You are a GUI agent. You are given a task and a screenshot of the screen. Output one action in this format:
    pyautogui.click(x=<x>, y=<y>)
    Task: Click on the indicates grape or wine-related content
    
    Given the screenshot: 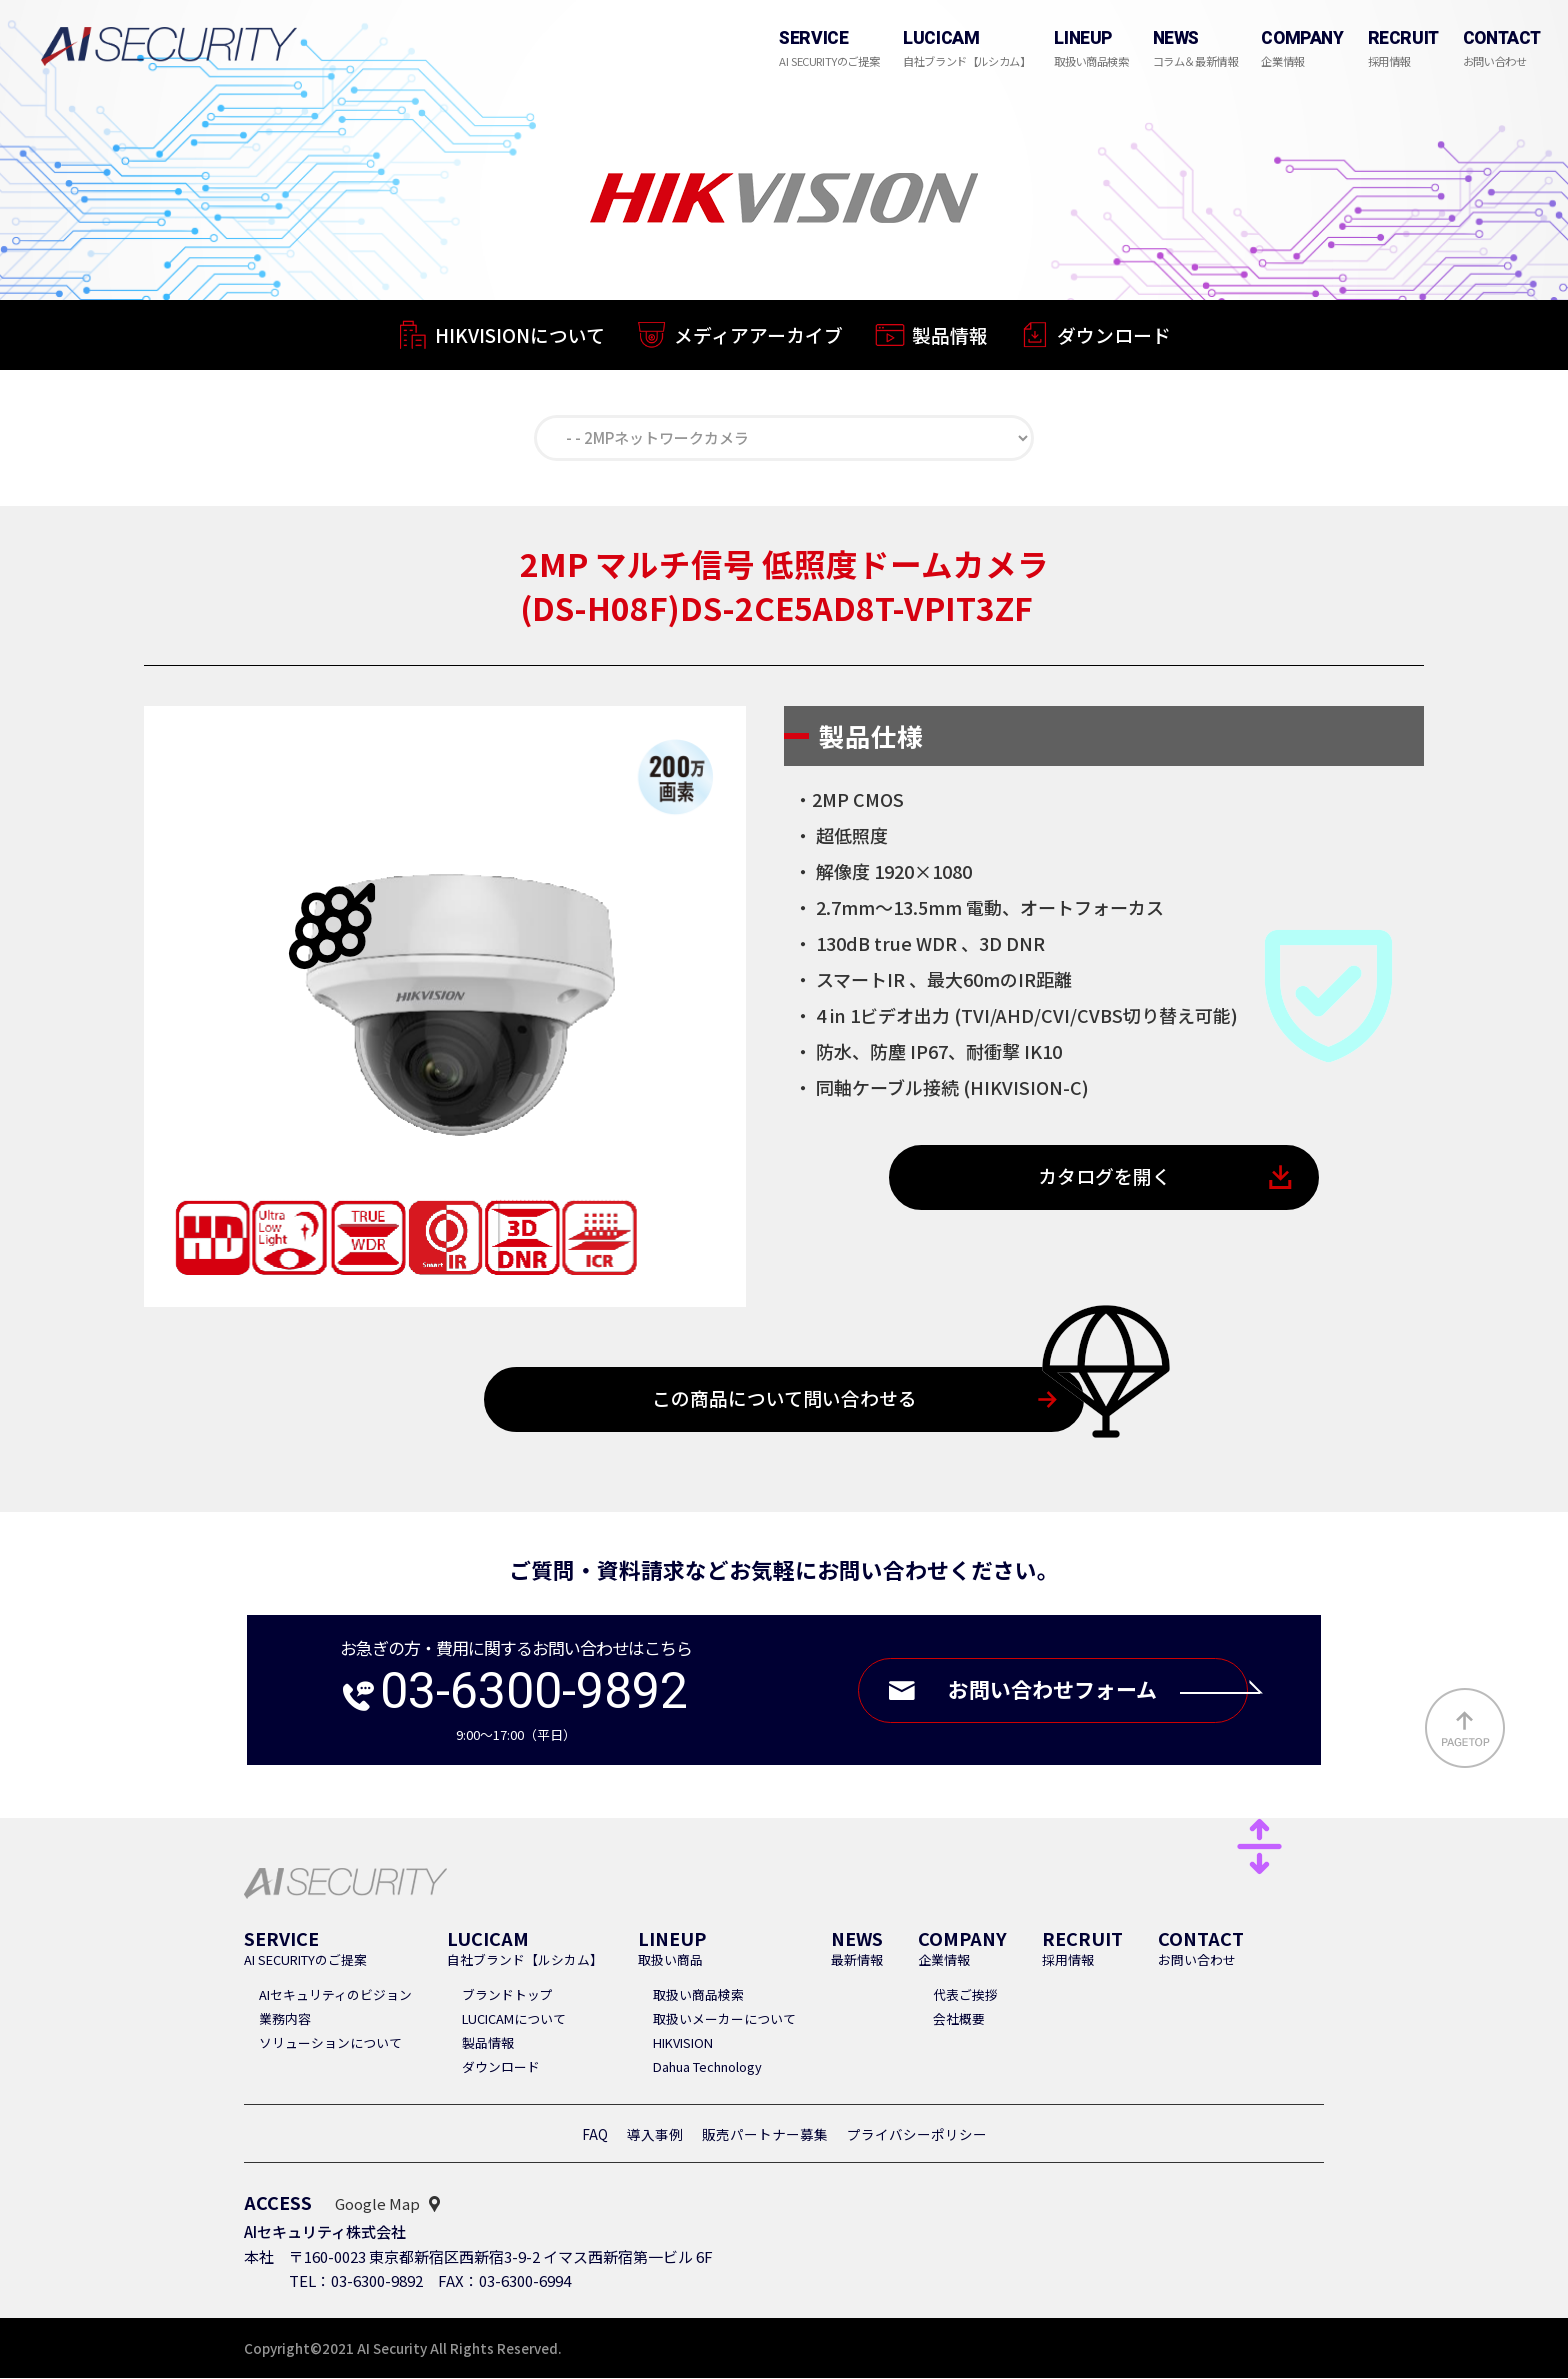 What is the action you would take?
    pyautogui.click(x=332, y=926)
    